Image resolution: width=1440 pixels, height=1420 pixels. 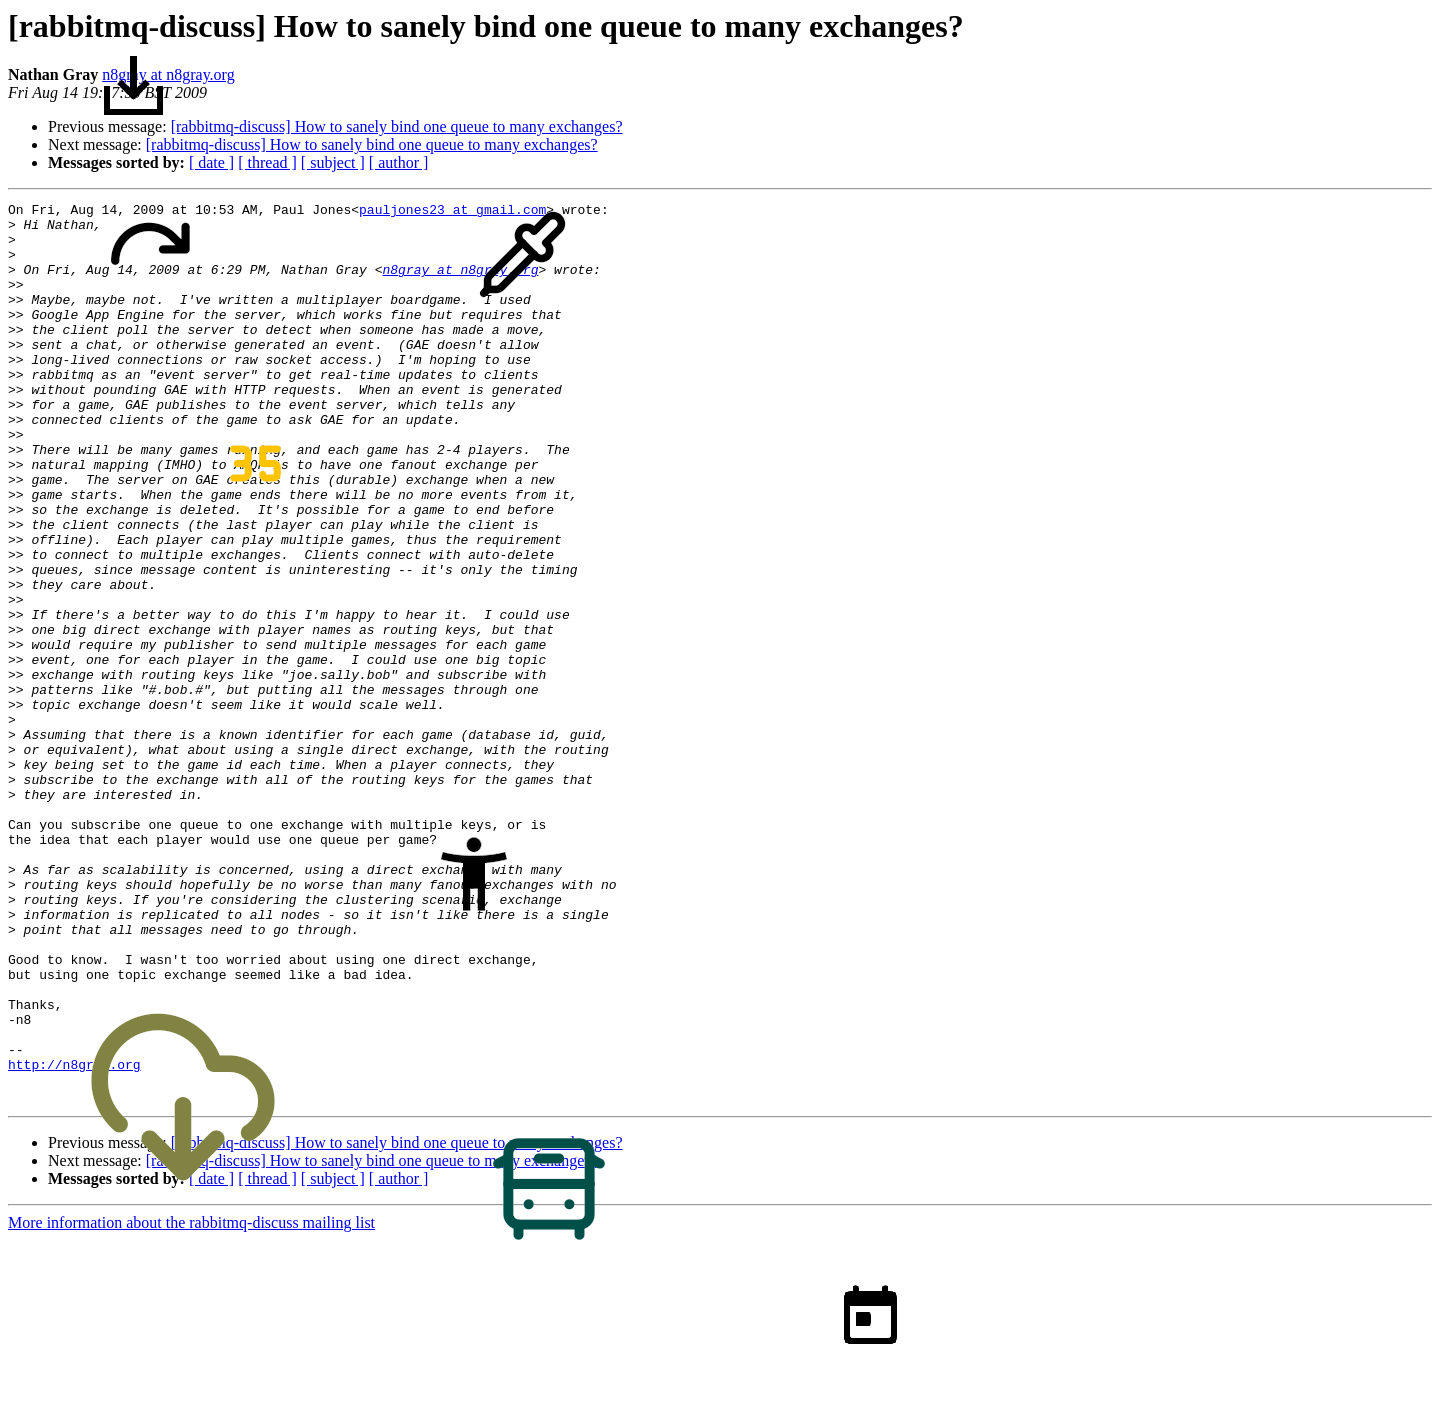 What do you see at coordinates (549, 1189) in the screenshot?
I see `view bus or public transit options` at bounding box center [549, 1189].